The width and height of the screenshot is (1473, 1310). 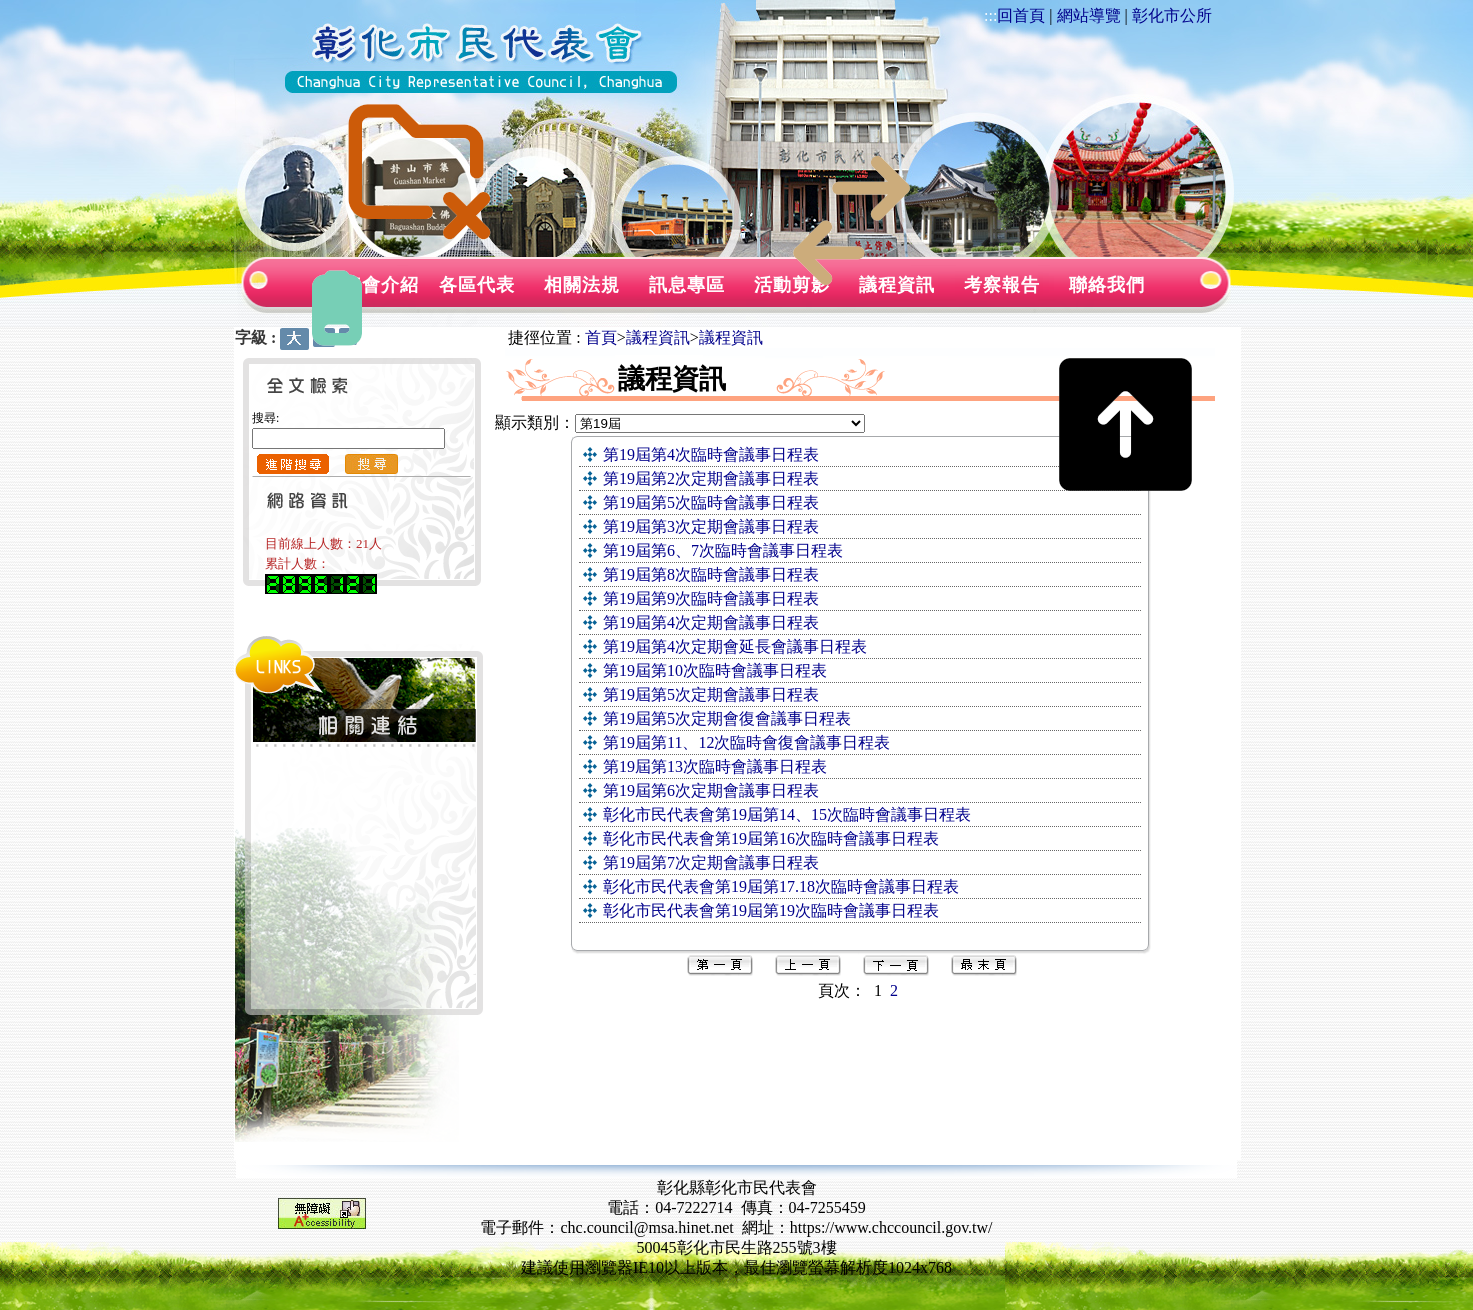 I want to click on indicates low battery level, so click(x=337, y=308).